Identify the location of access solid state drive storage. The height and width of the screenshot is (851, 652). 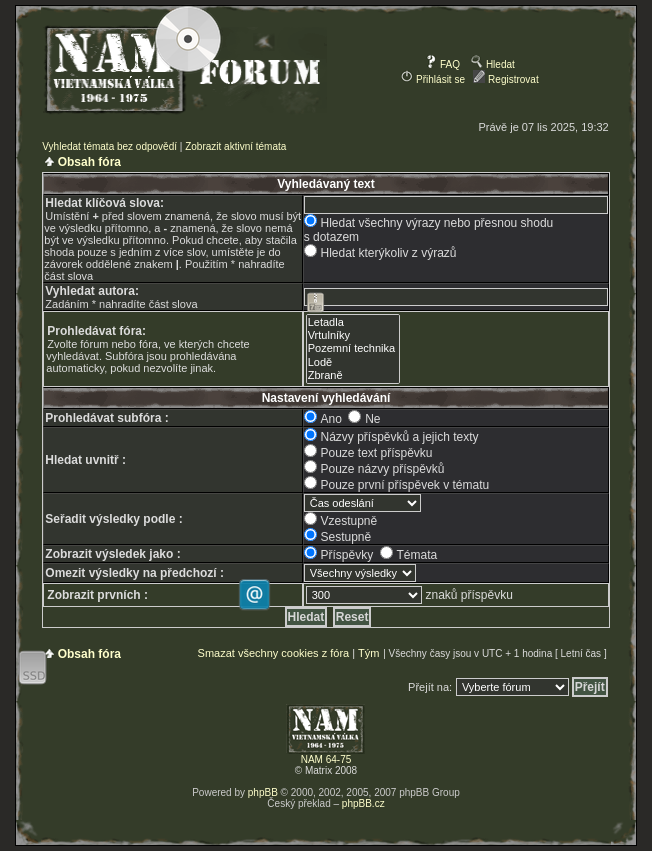
(32, 667).